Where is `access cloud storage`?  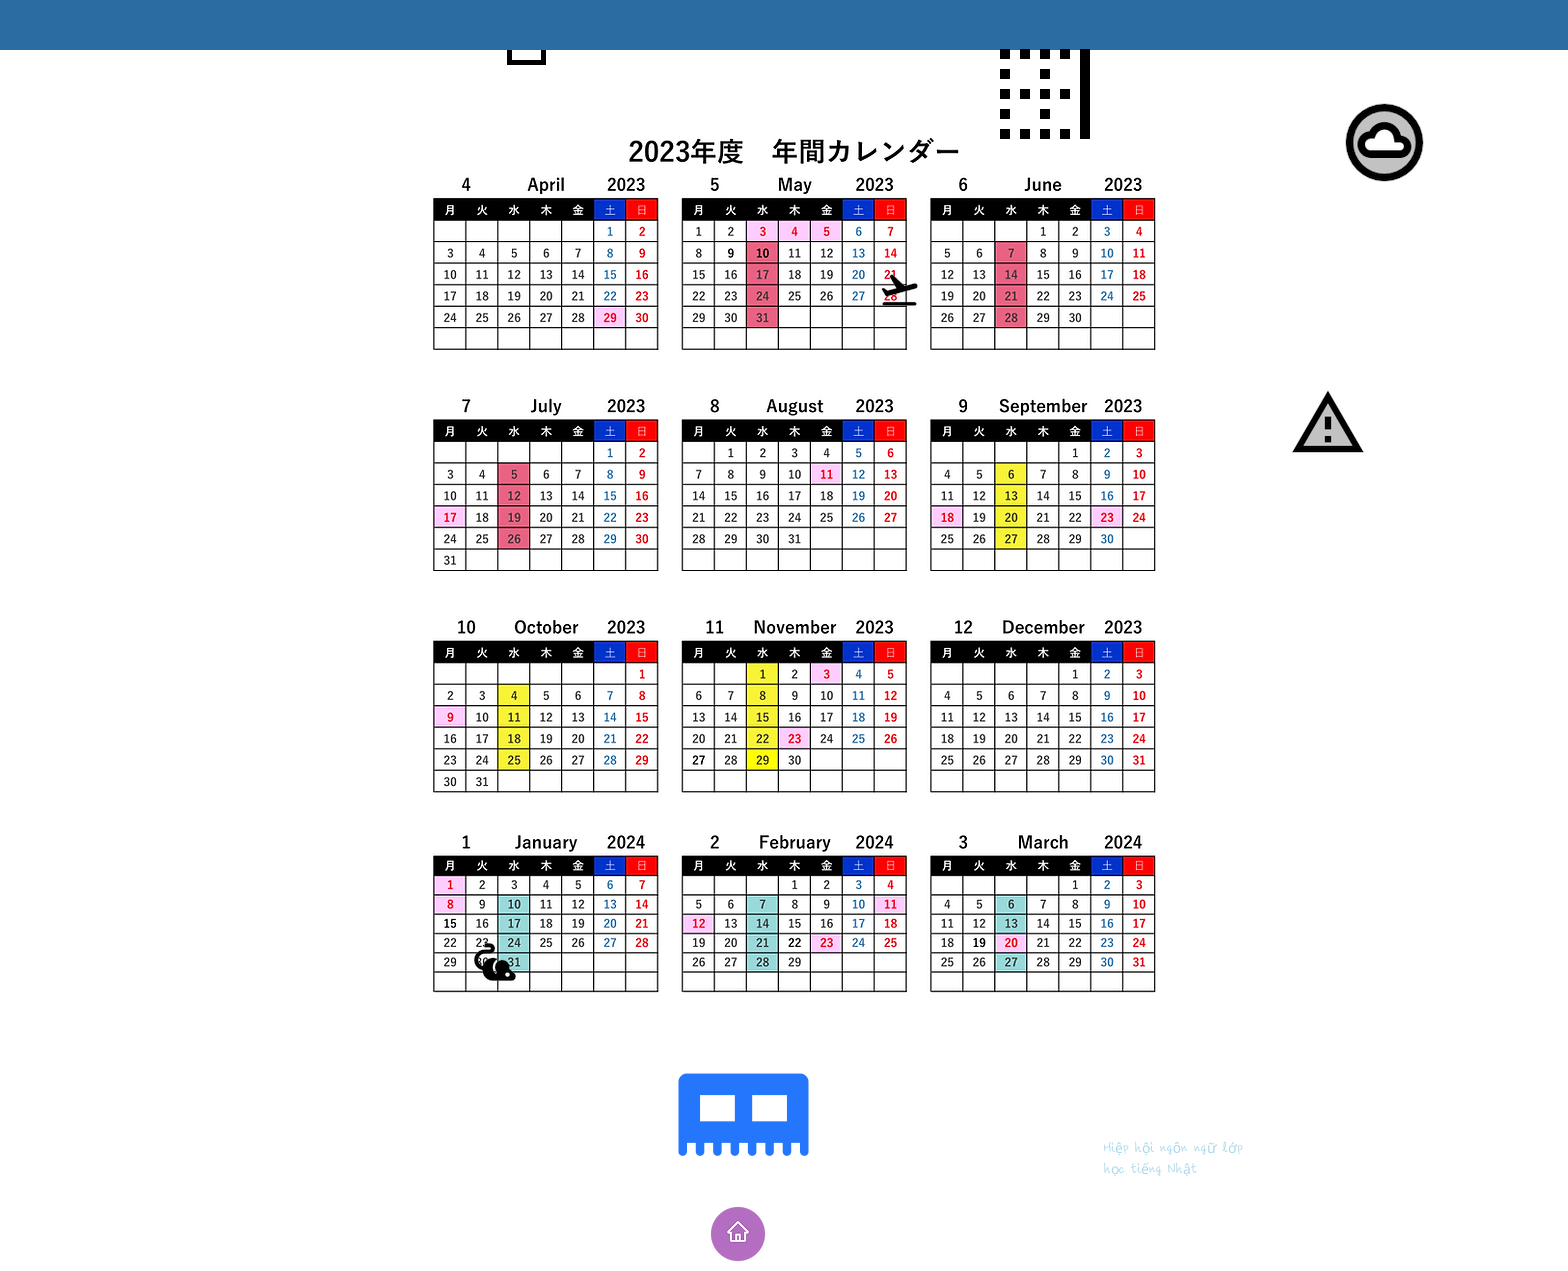
access cloud storage is located at coordinates (1384, 142).